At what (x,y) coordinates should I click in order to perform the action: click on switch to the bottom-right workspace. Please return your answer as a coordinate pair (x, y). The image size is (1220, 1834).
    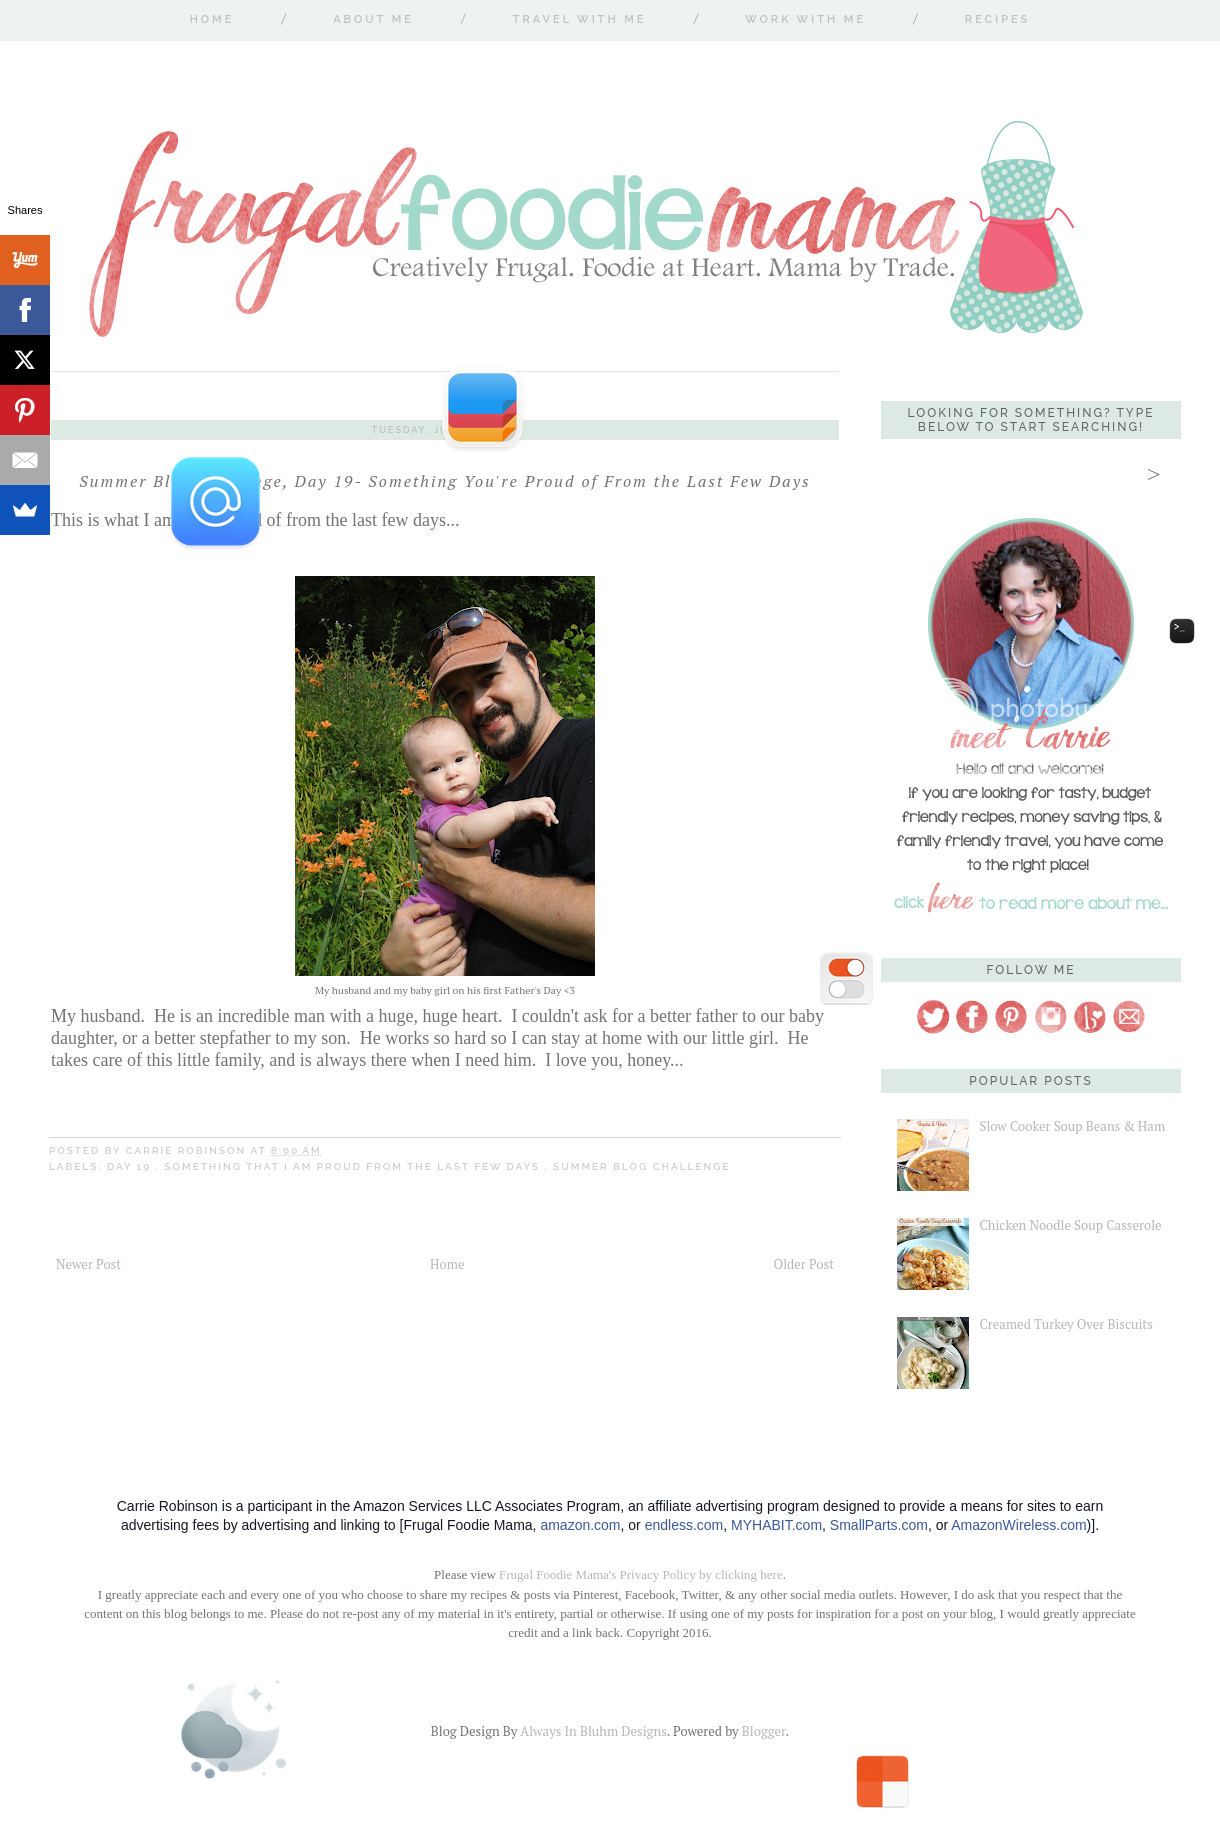
    Looking at the image, I should click on (882, 1781).